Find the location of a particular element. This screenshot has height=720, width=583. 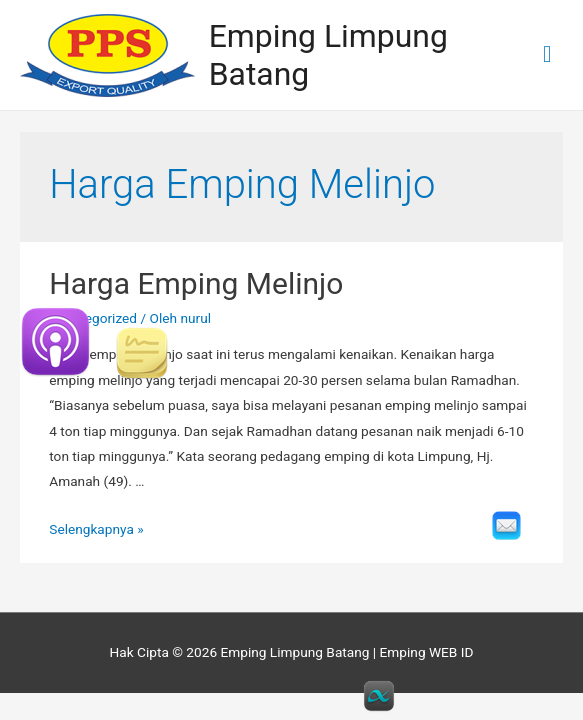

open the Apple Podcasts app is located at coordinates (55, 341).